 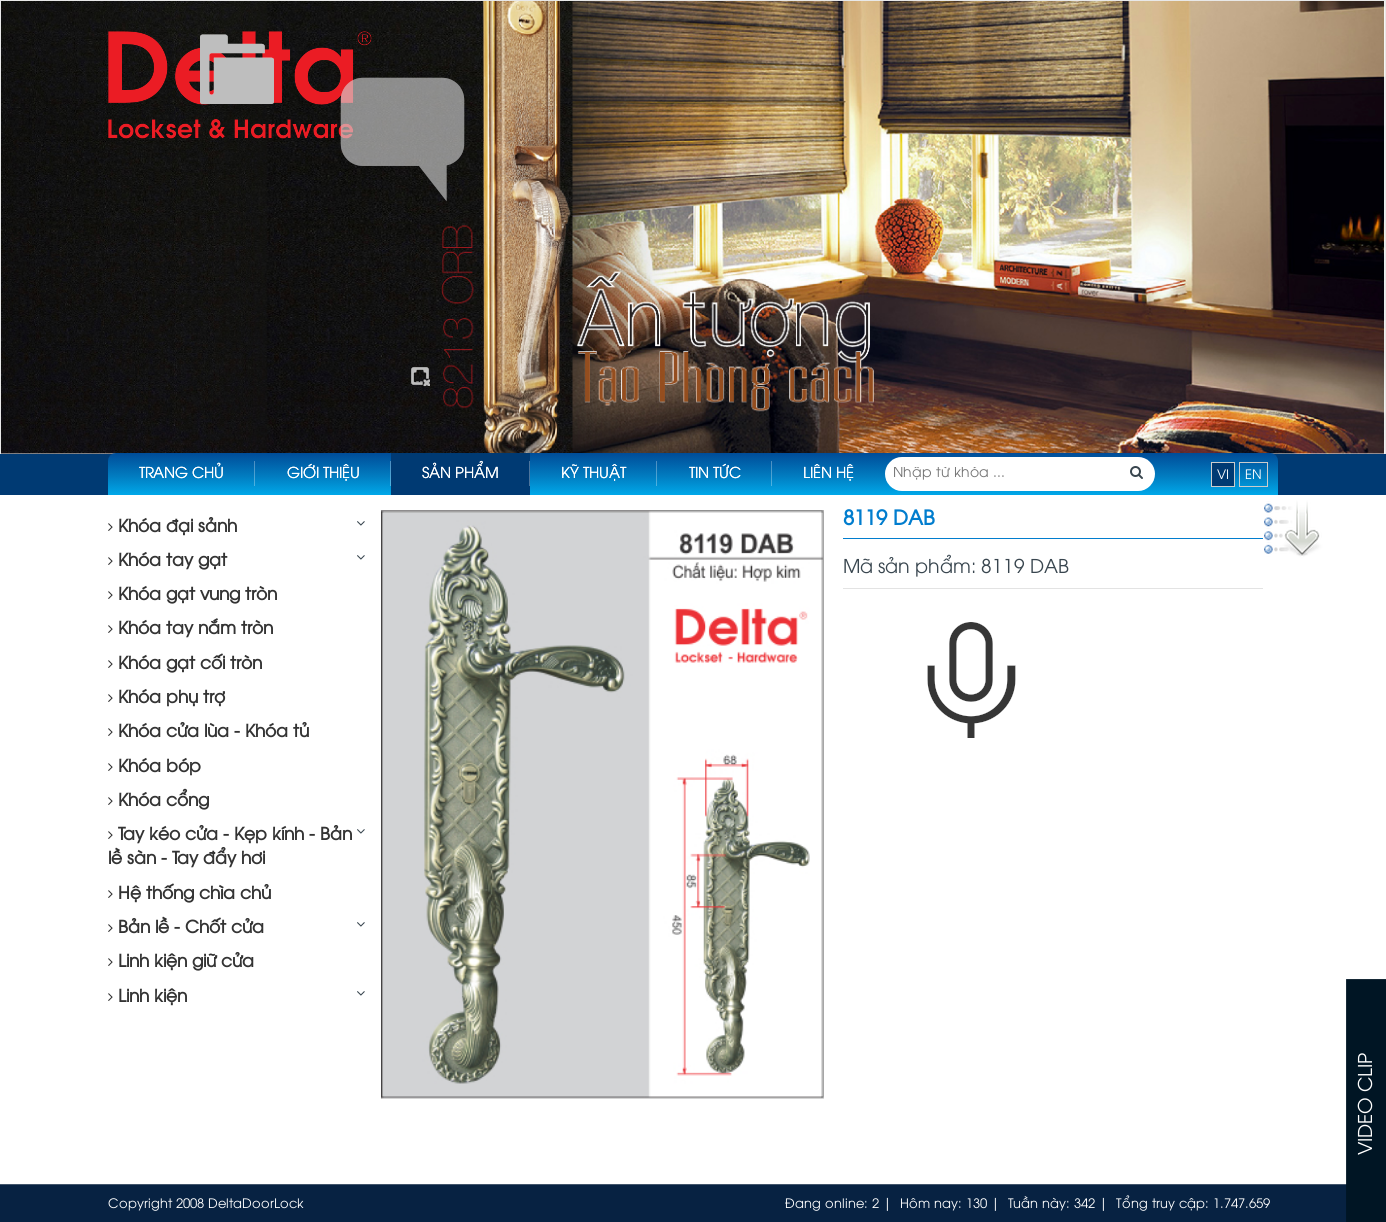 What do you see at coordinates (420, 376) in the screenshot?
I see `indicates wired network connection is offline` at bounding box center [420, 376].